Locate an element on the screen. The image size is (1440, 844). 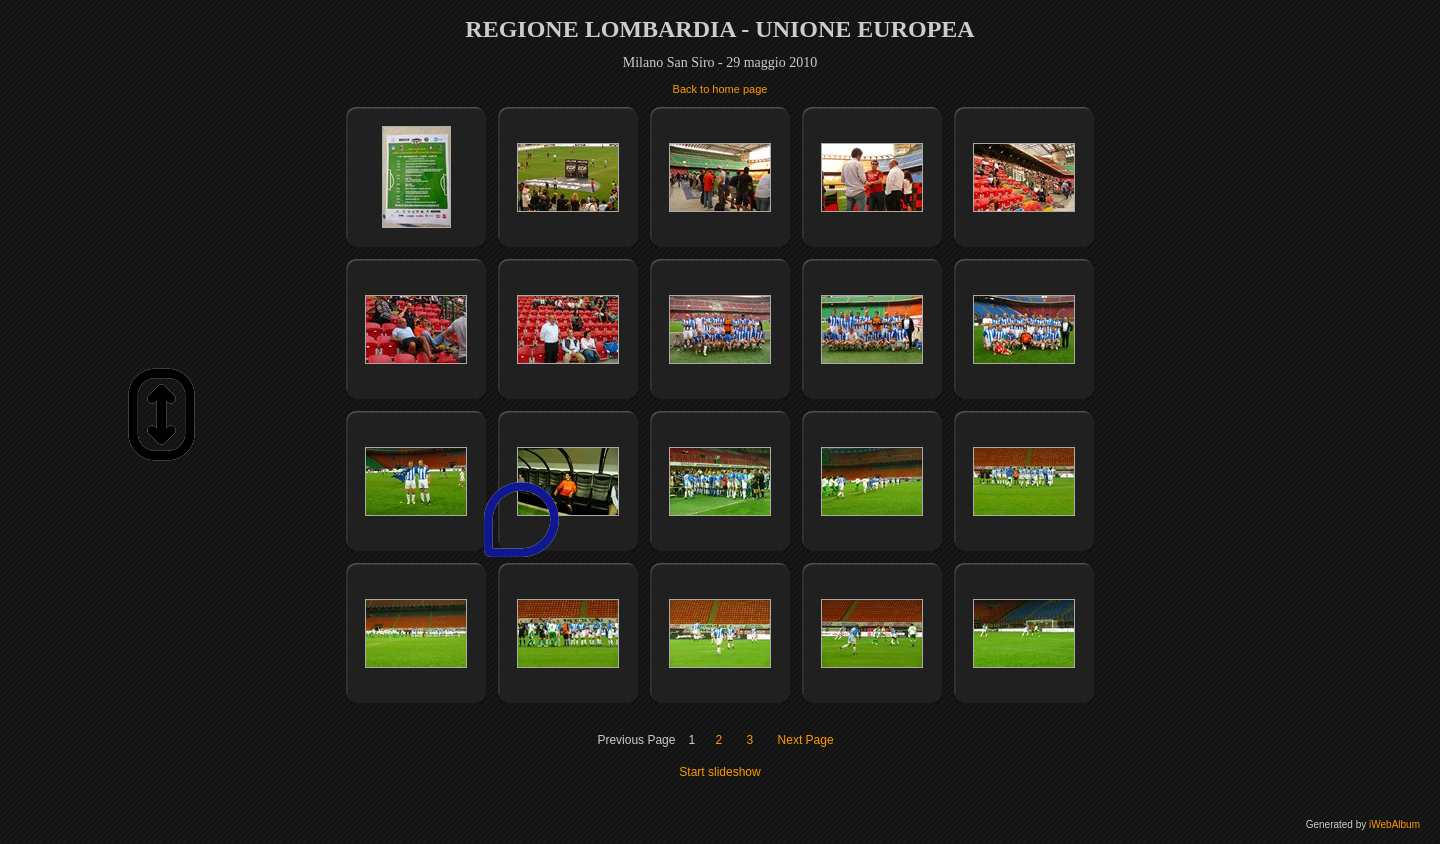
scroll up or down on the page is located at coordinates (161, 414).